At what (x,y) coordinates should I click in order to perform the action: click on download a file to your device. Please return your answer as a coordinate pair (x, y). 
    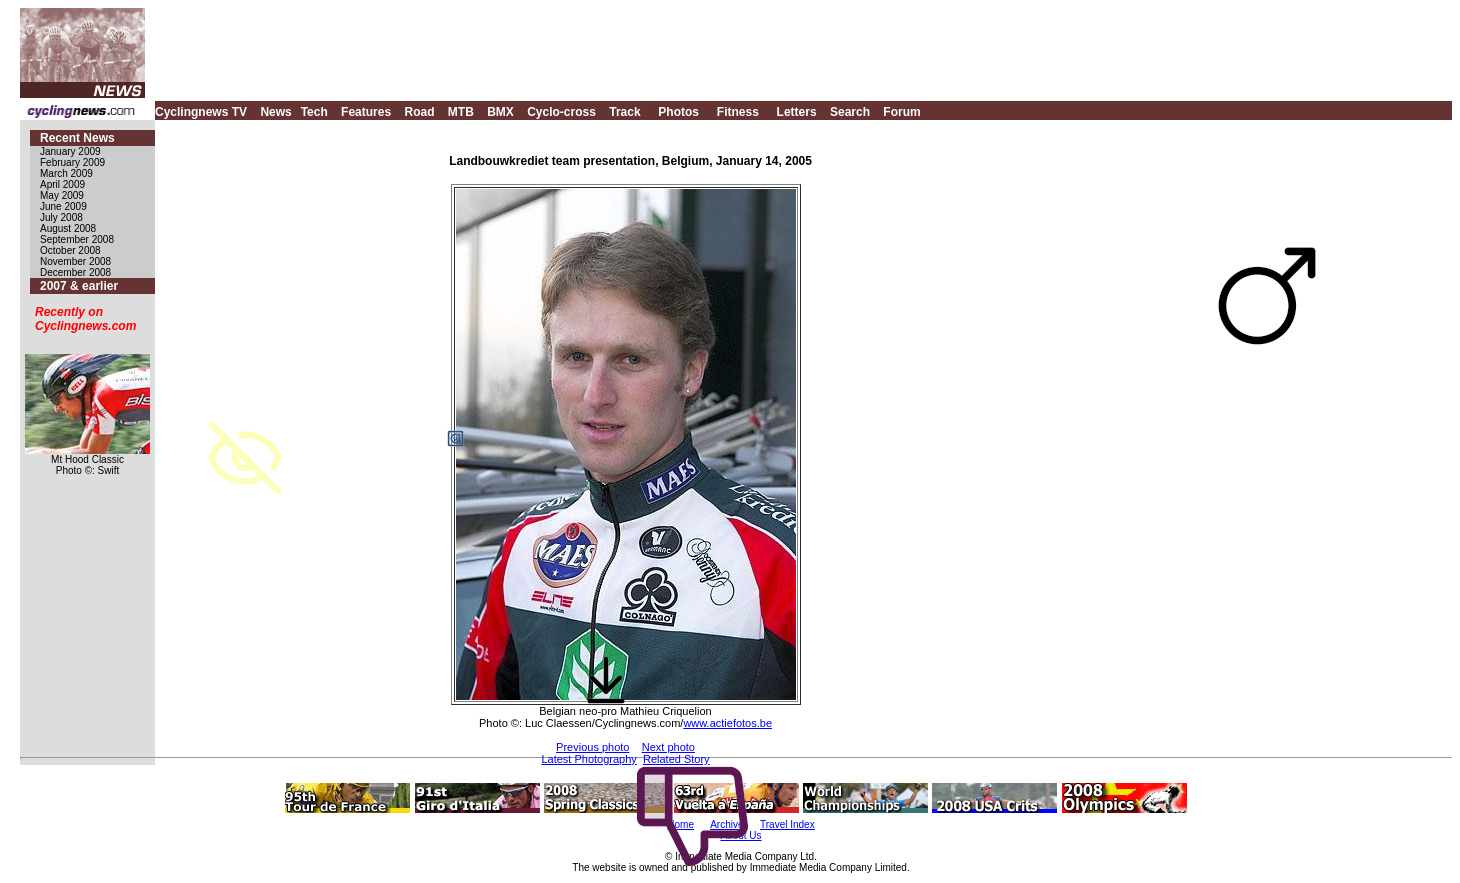
    Looking at the image, I should click on (606, 680).